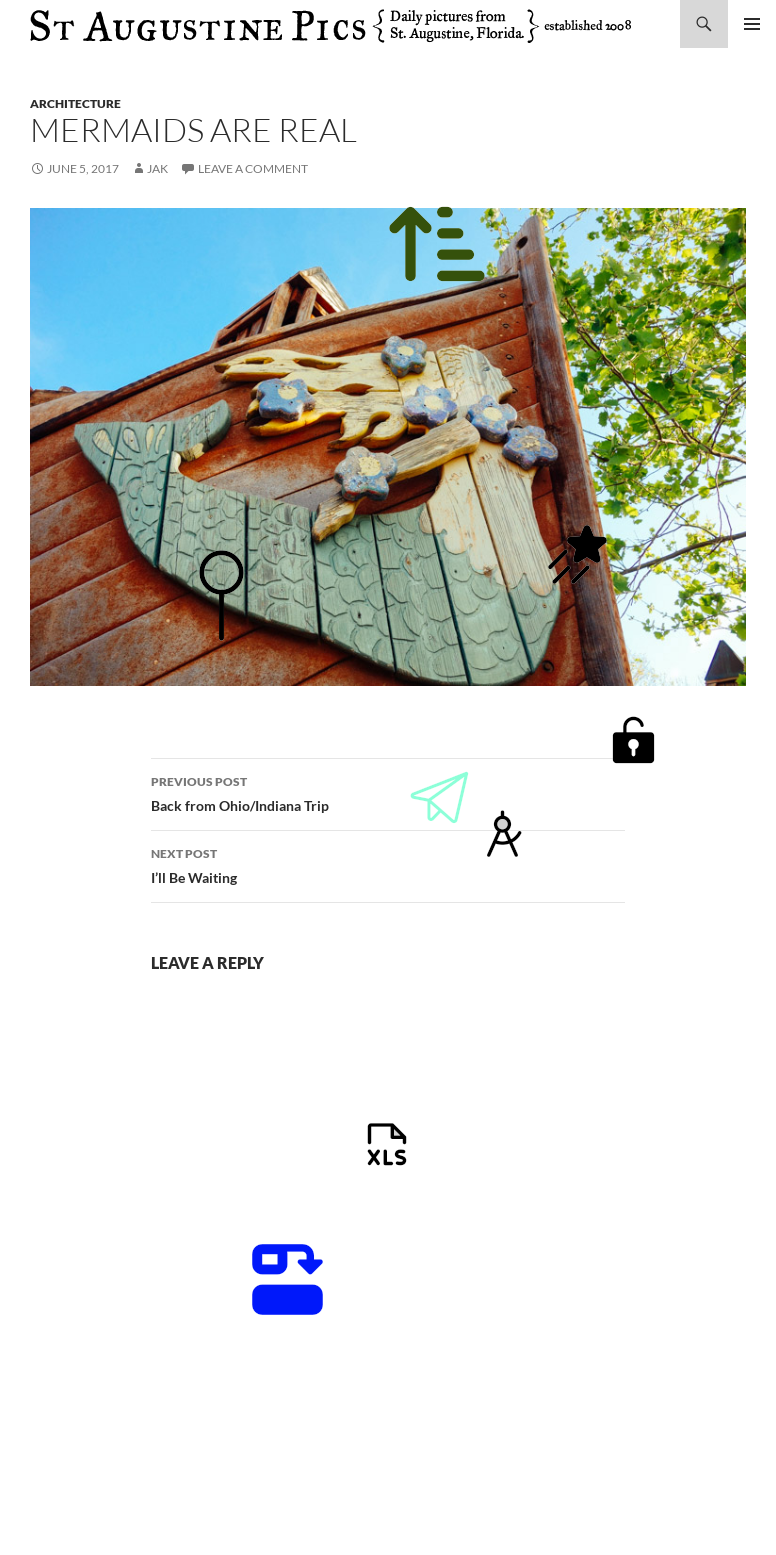 The width and height of the screenshot is (776, 1555). What do you see at coordinates (287, 1279) in the screenshot?
I see `view successor node in a flowchart or diagram` at bounding box center [287, 1279].